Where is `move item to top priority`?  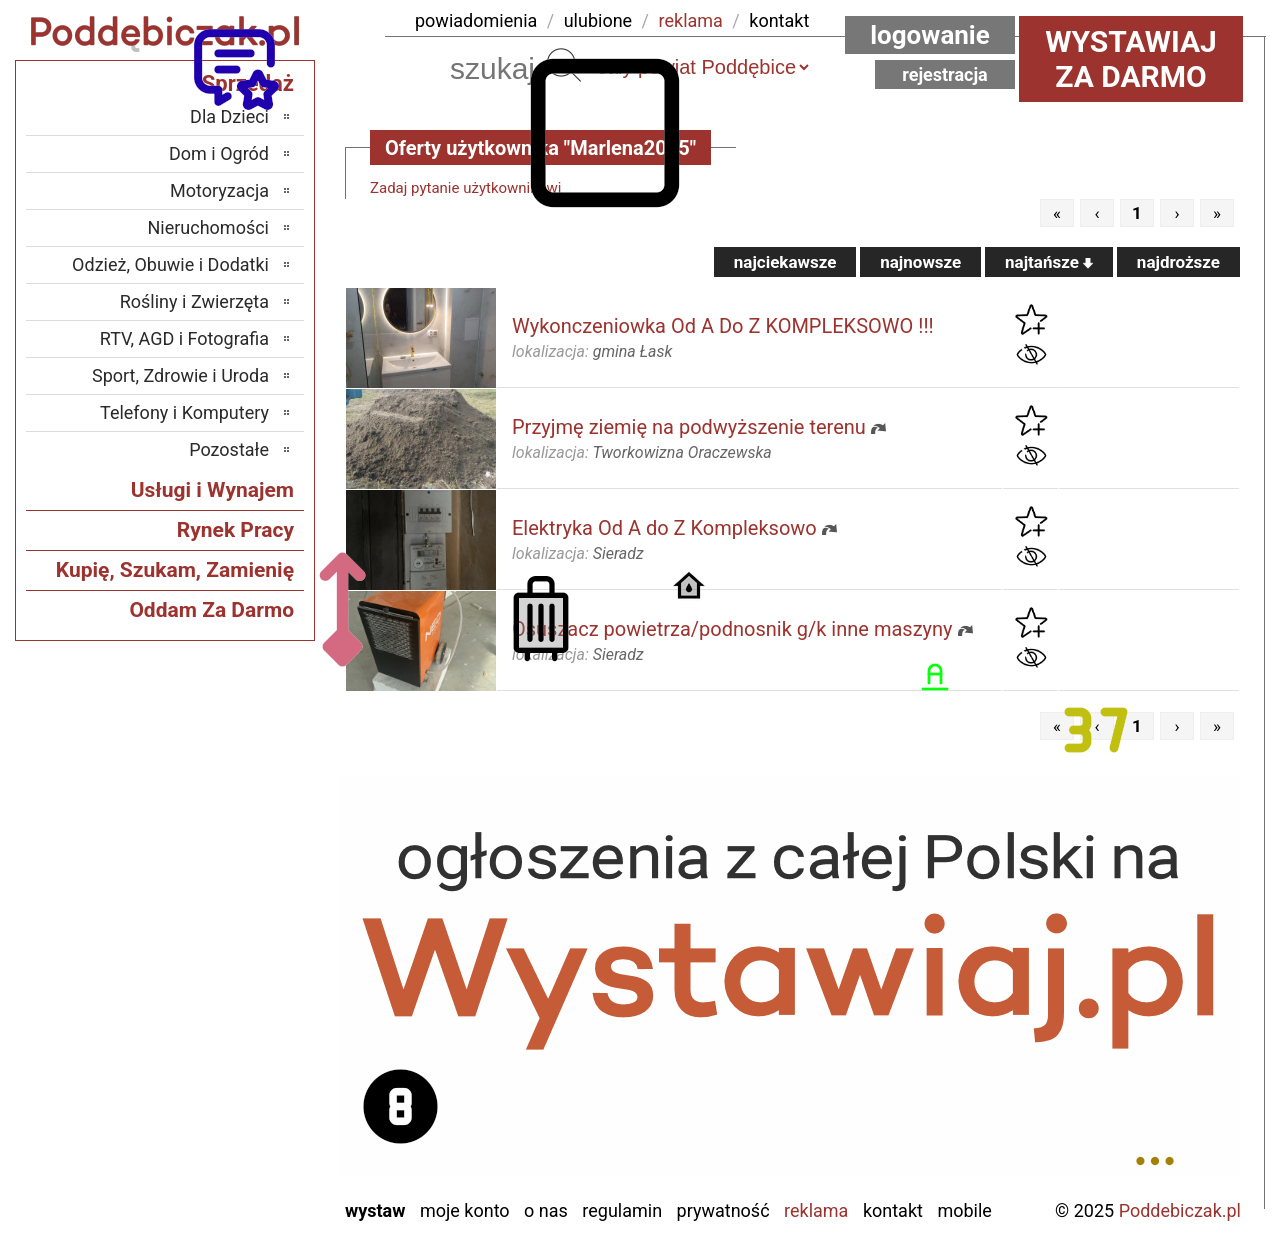 move item to top priority is located at coordinates (342, 609).